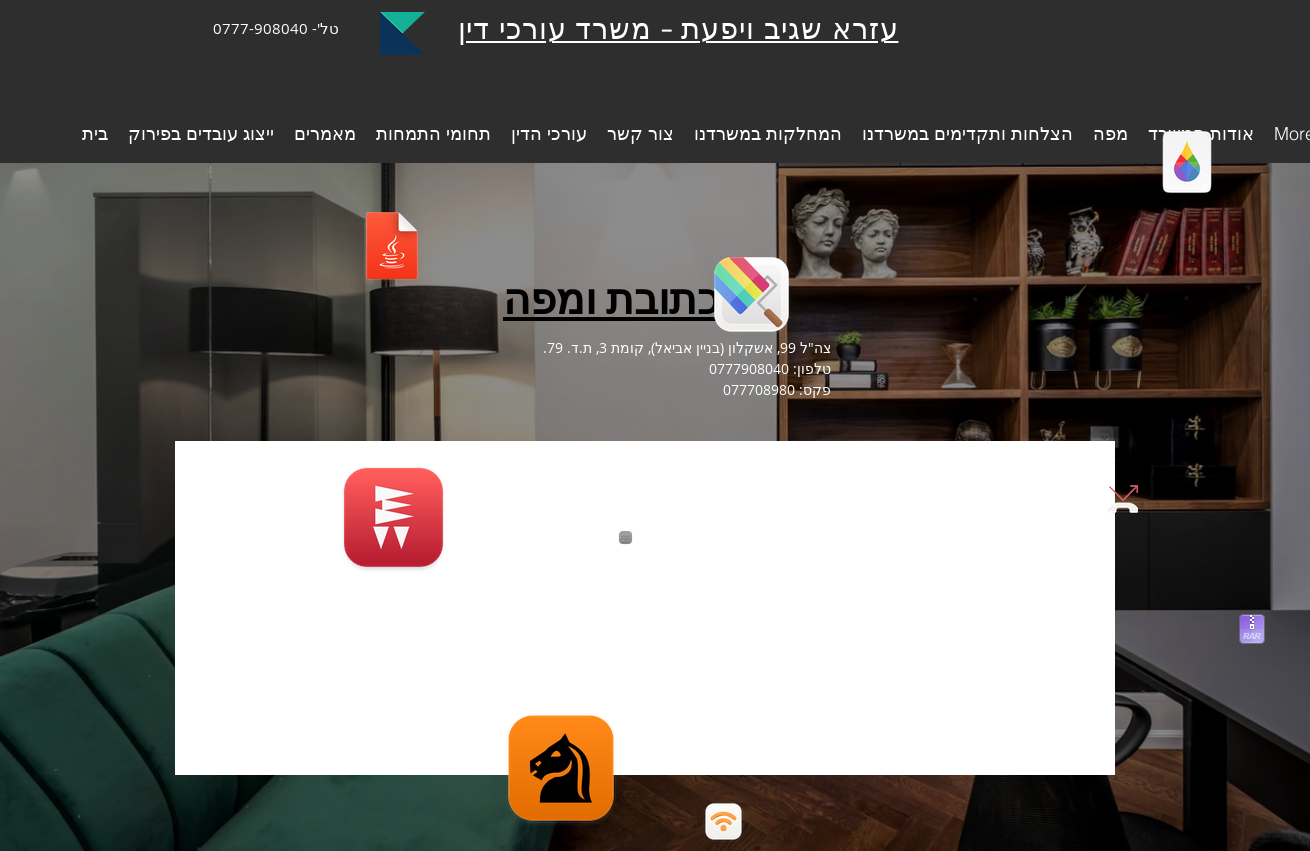 The width and height of the screenshot is (1310, 851). Describe the element at coordinates (1252, 629) in the screenshot. I see `indicates a RAR compressed archive file` at that location.